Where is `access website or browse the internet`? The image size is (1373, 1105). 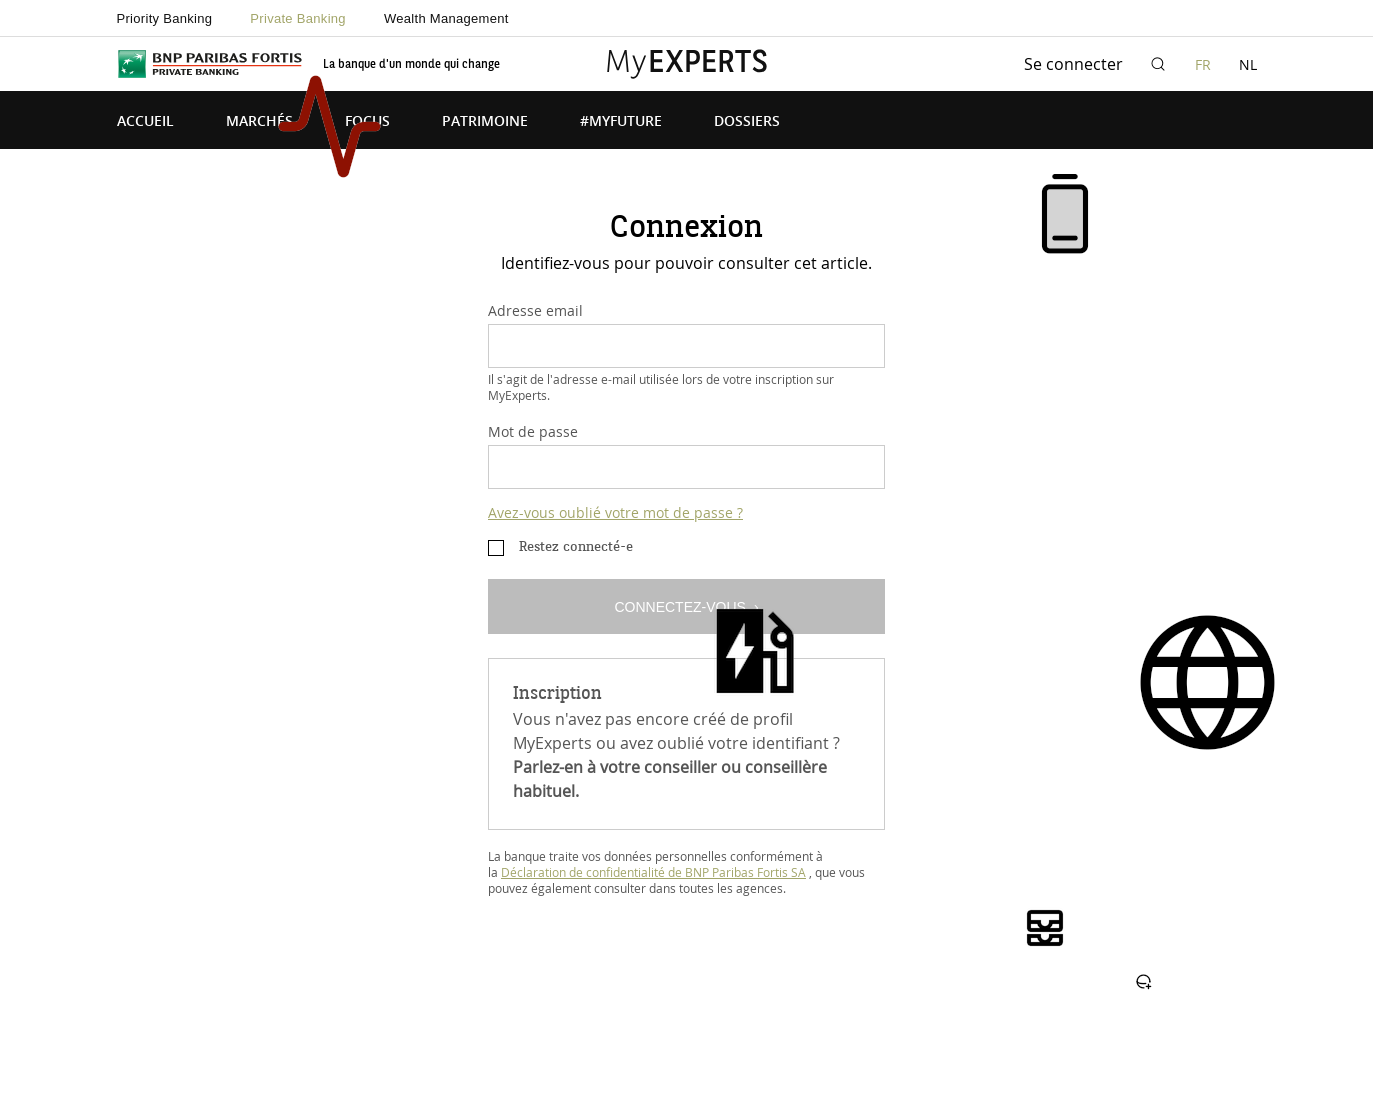
access website or browse the internet is located at coordinates (1207, 682).